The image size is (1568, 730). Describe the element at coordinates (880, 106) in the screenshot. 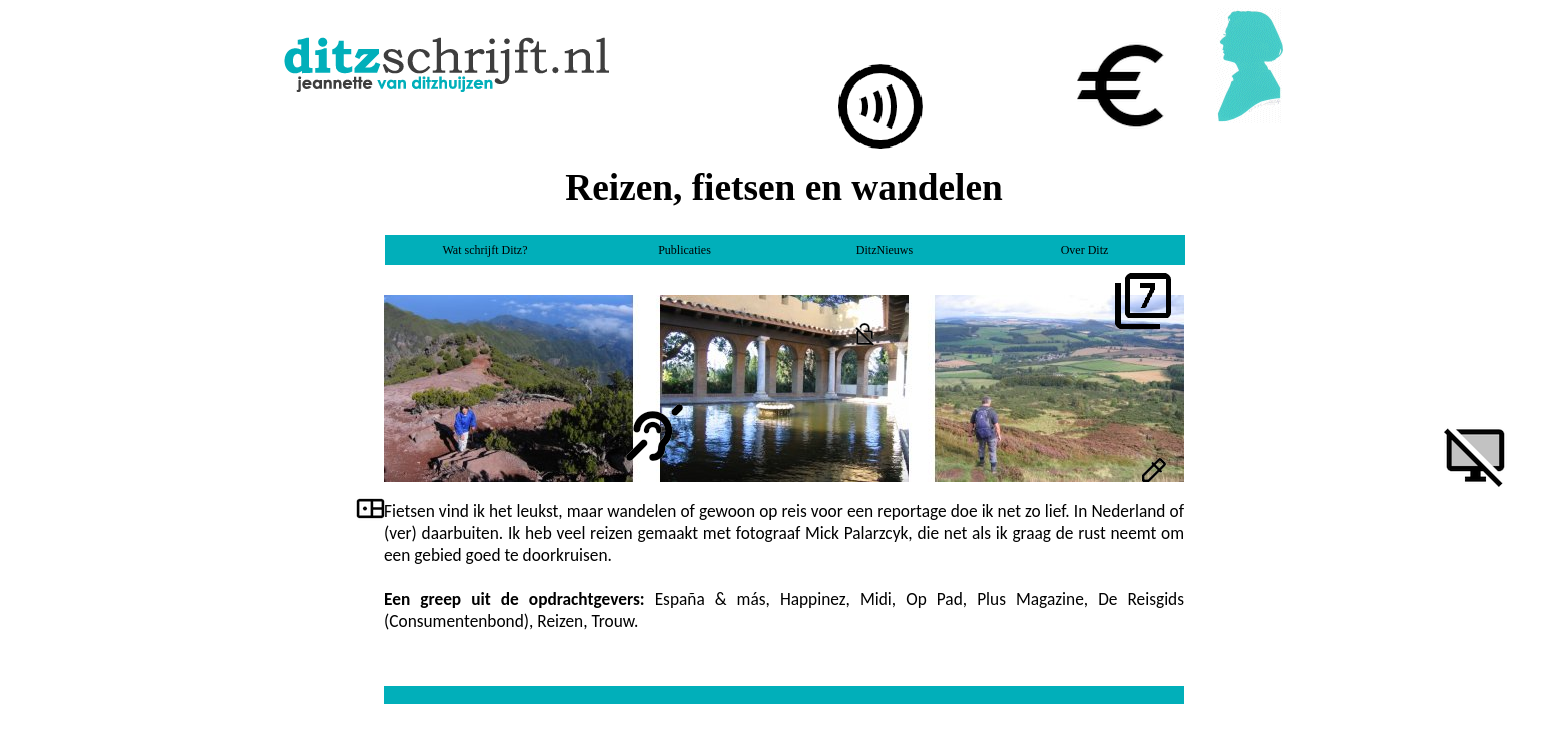

I see `tap to pay with contactless payment` at that location.